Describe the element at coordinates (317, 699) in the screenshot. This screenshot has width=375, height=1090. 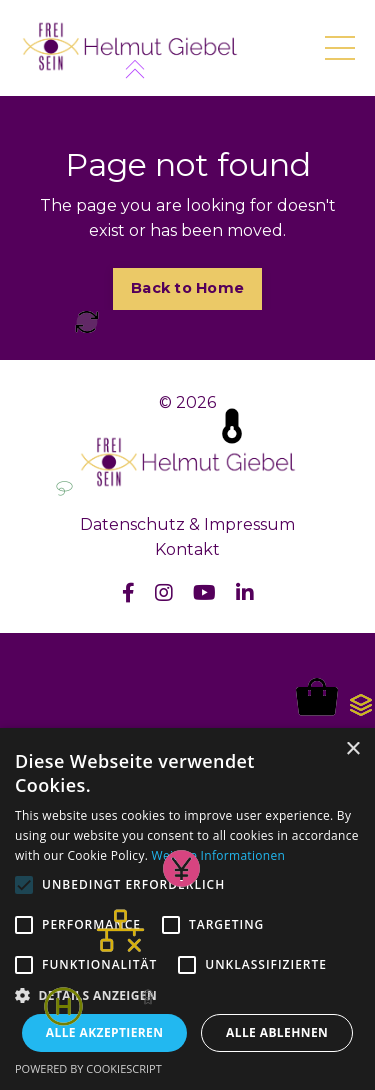
I see `view your shopping bag` at that location.